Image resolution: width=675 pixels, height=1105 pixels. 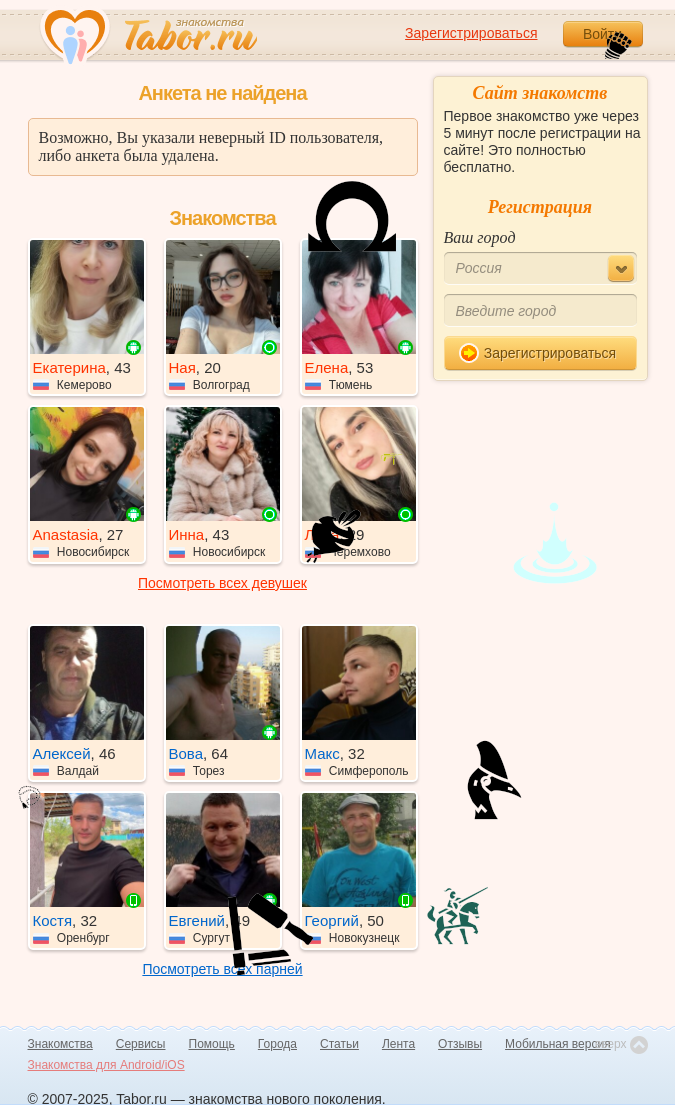 What do you see at coordinates (457, 915) in the screenshot?
I see `select knight or cavalry unit in a strategy game` at bounding box center [457, 915].